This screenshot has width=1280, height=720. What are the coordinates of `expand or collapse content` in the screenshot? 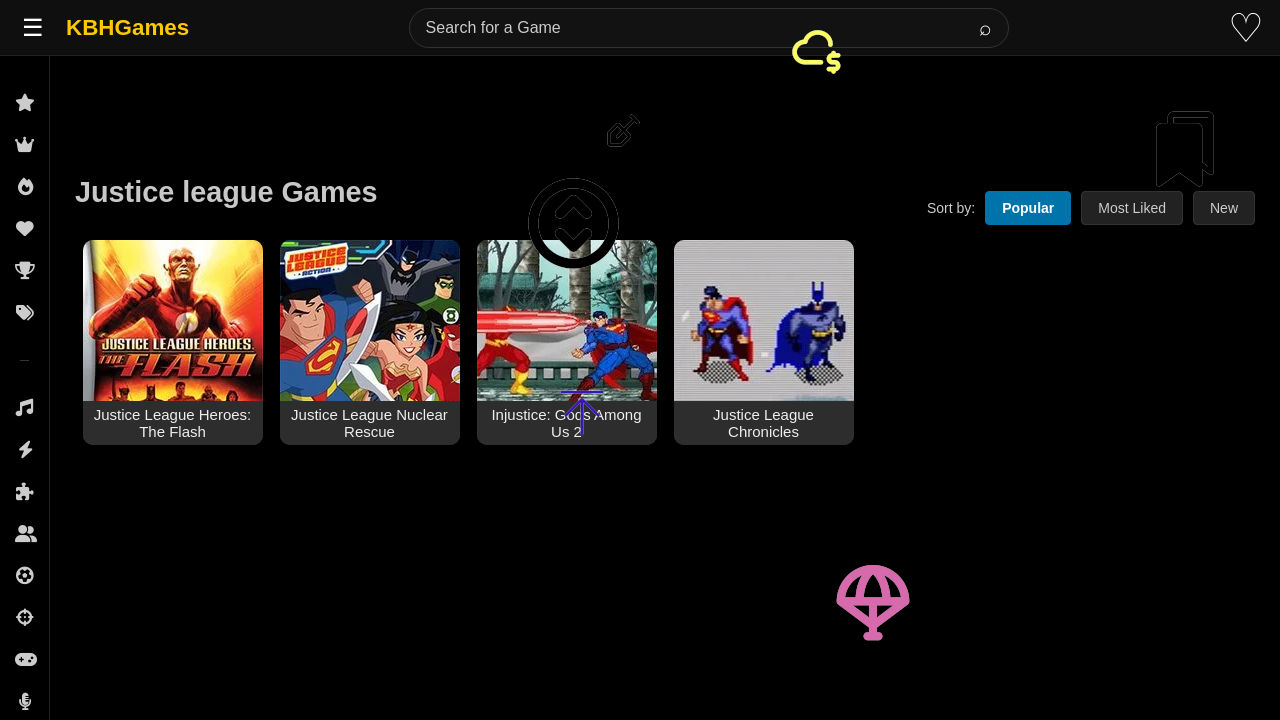 It's located at (573, 223).